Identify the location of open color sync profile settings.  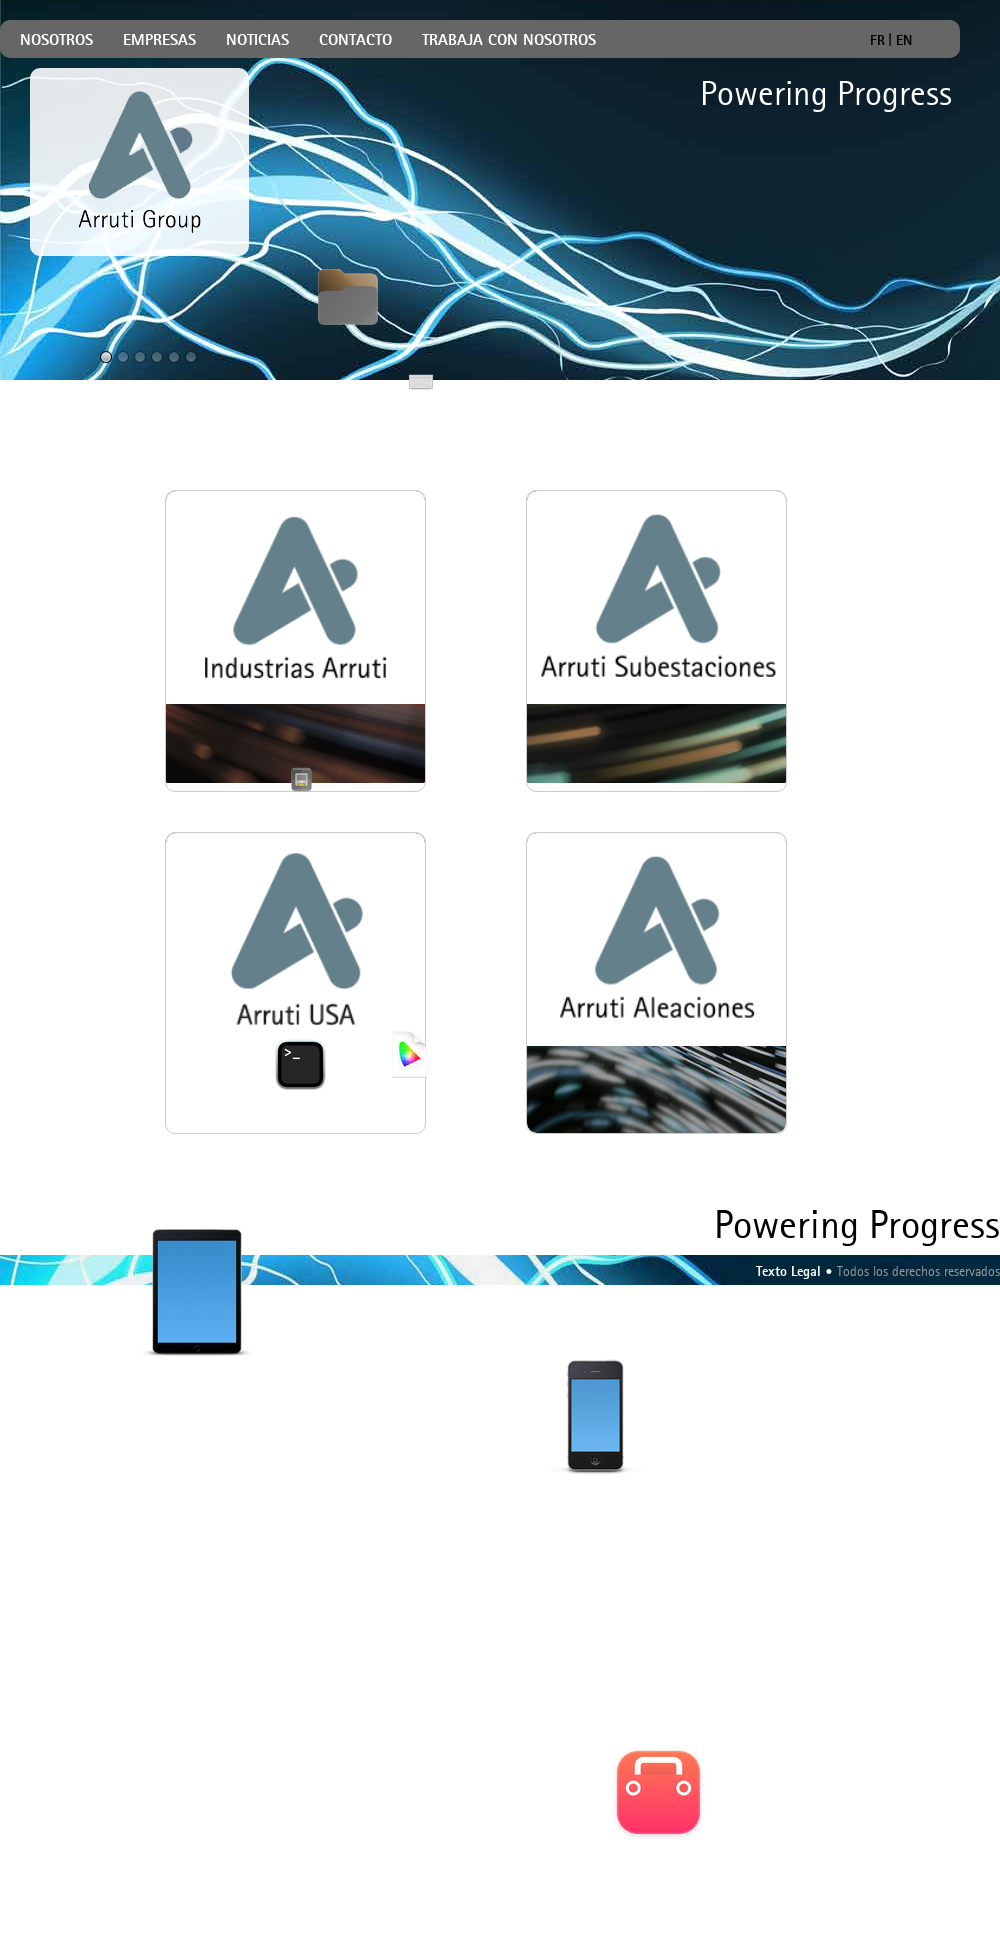
(409, 1055).